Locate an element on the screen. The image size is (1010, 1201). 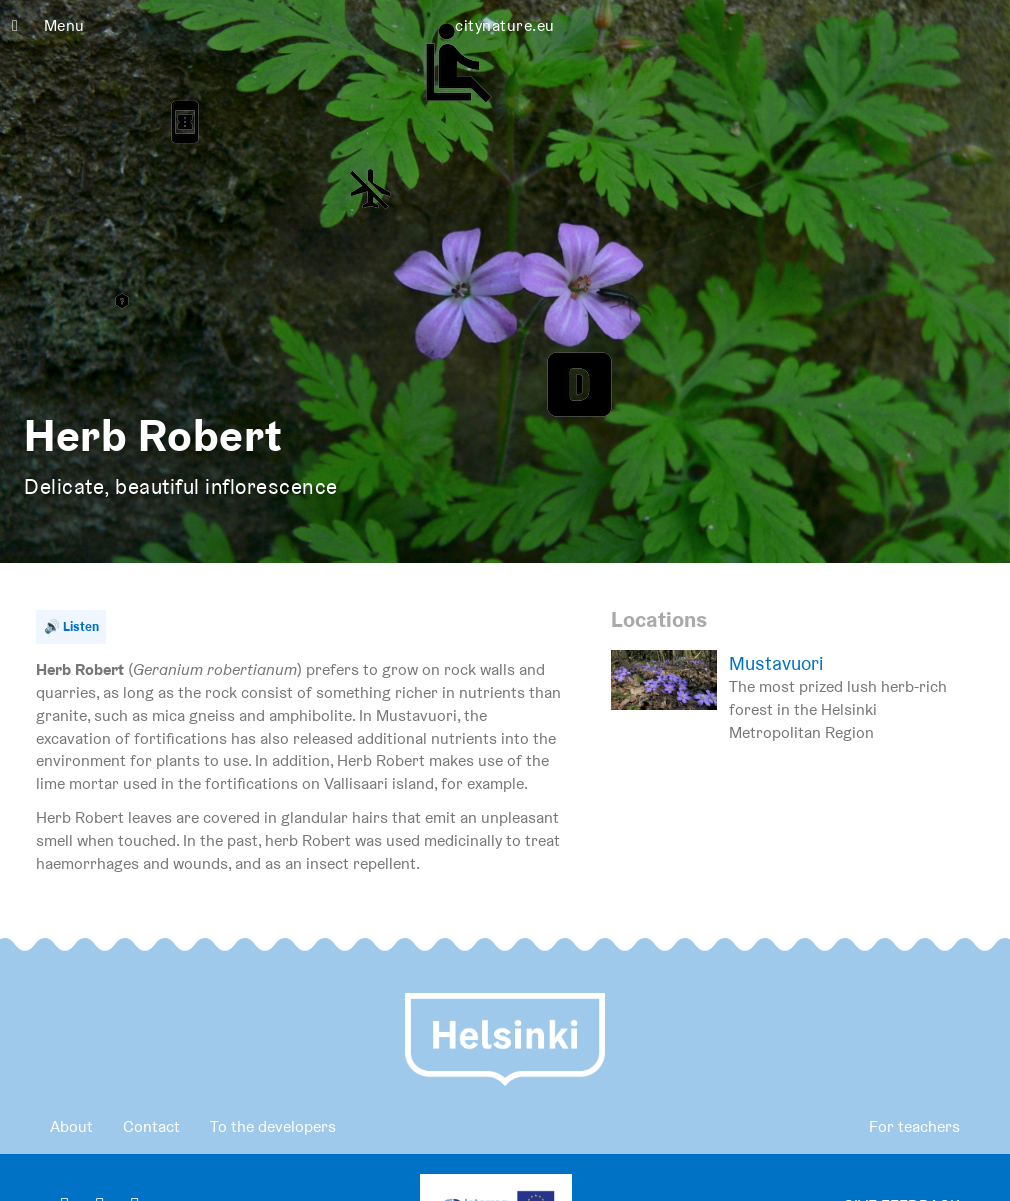
access help or support options is located at coordinates (122, 301).